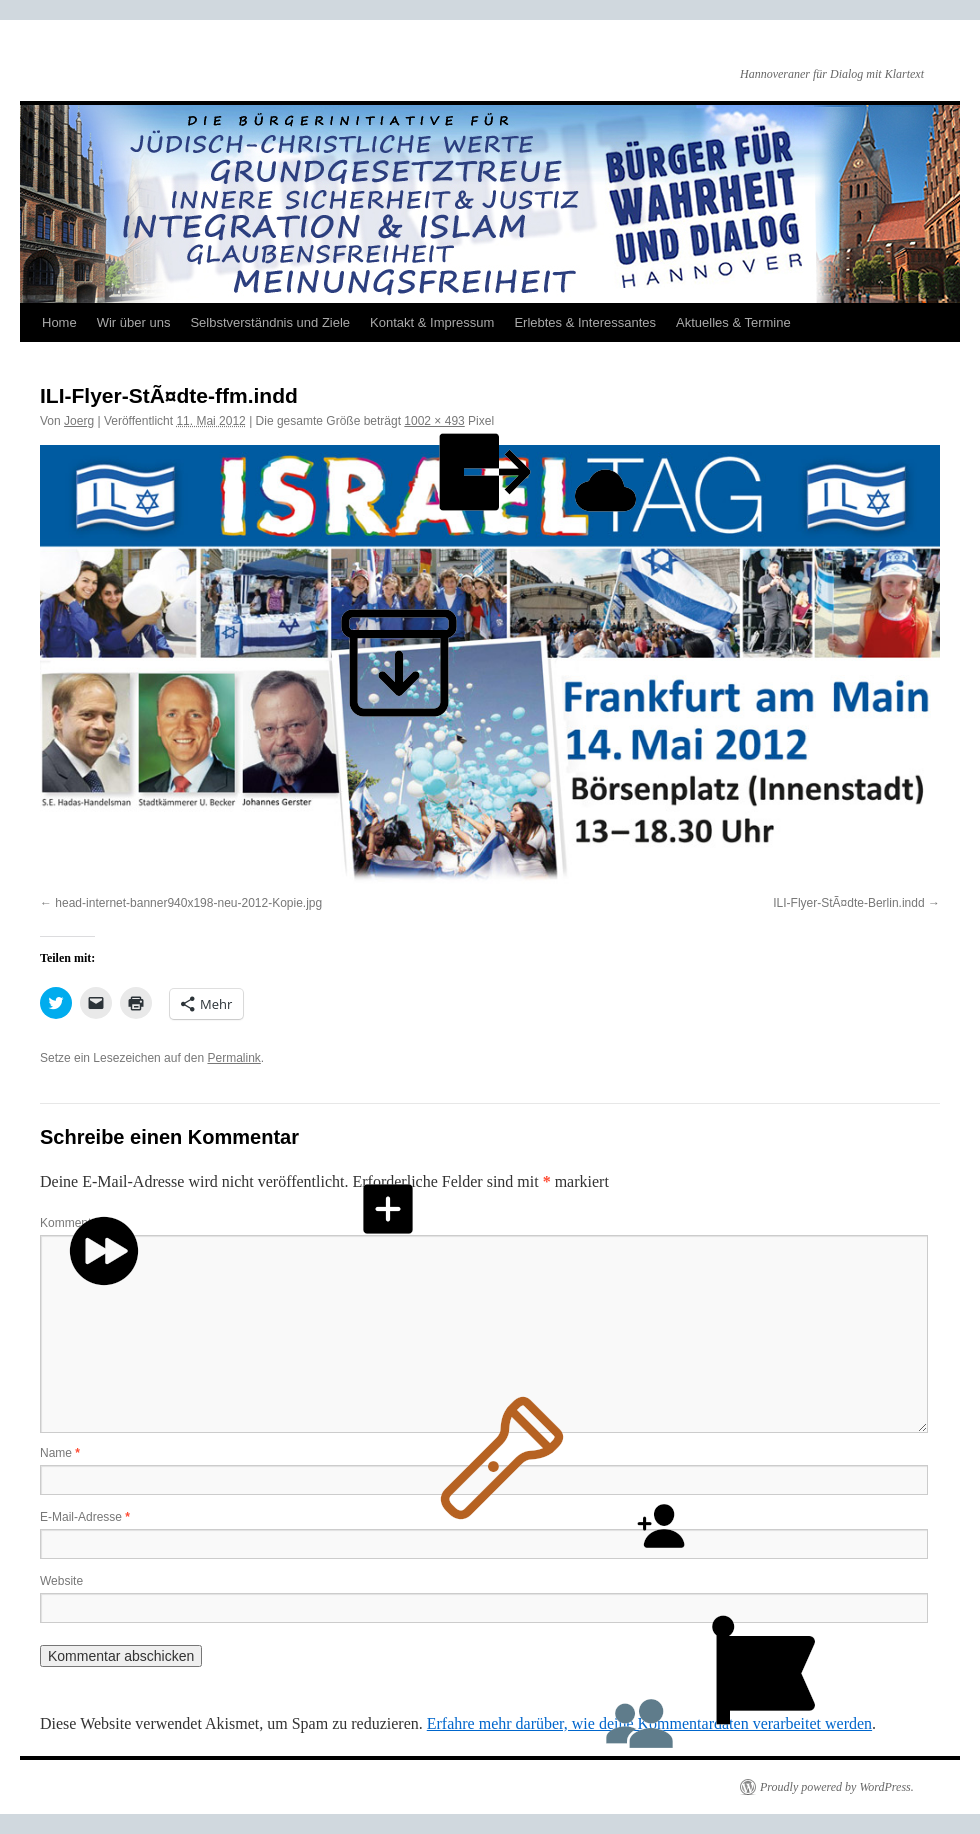 The image size is (980, 1834). Describe the element at coordinates (104, 1251) in the screenshot. I see `skip forward to the next track` at that location.